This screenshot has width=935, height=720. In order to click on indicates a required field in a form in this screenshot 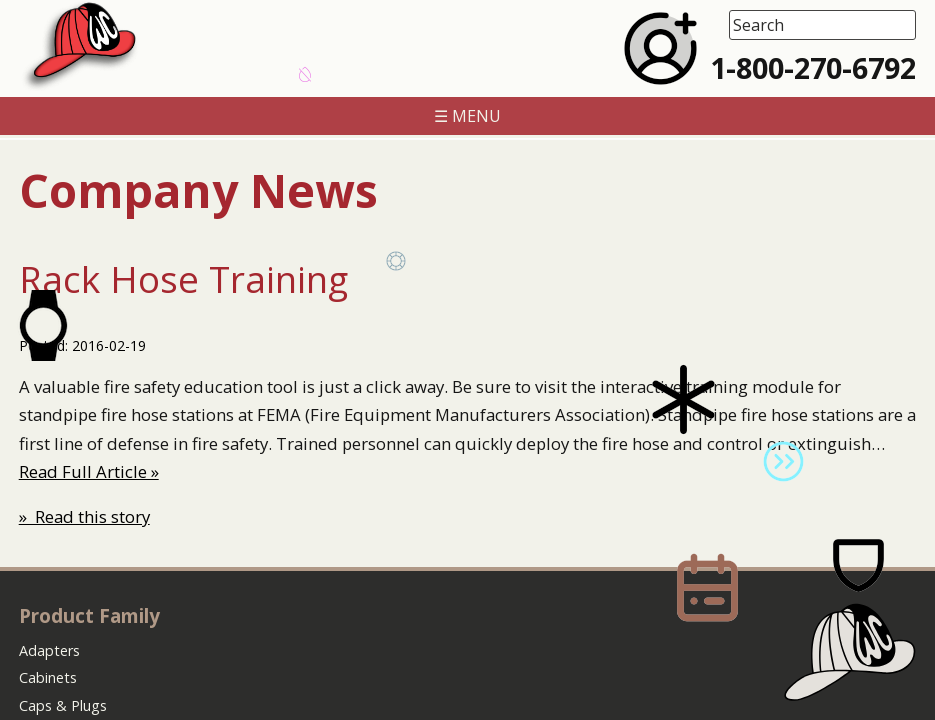, I will do `click(683, 399)`.